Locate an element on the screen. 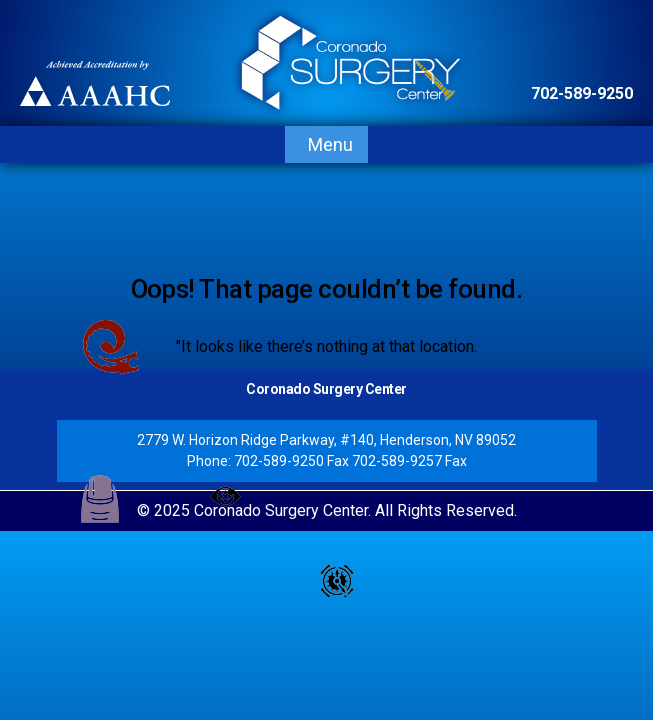 This screenshot has height=720, width=653. select clarinet as your instrument is located at coordinates (435, 80).